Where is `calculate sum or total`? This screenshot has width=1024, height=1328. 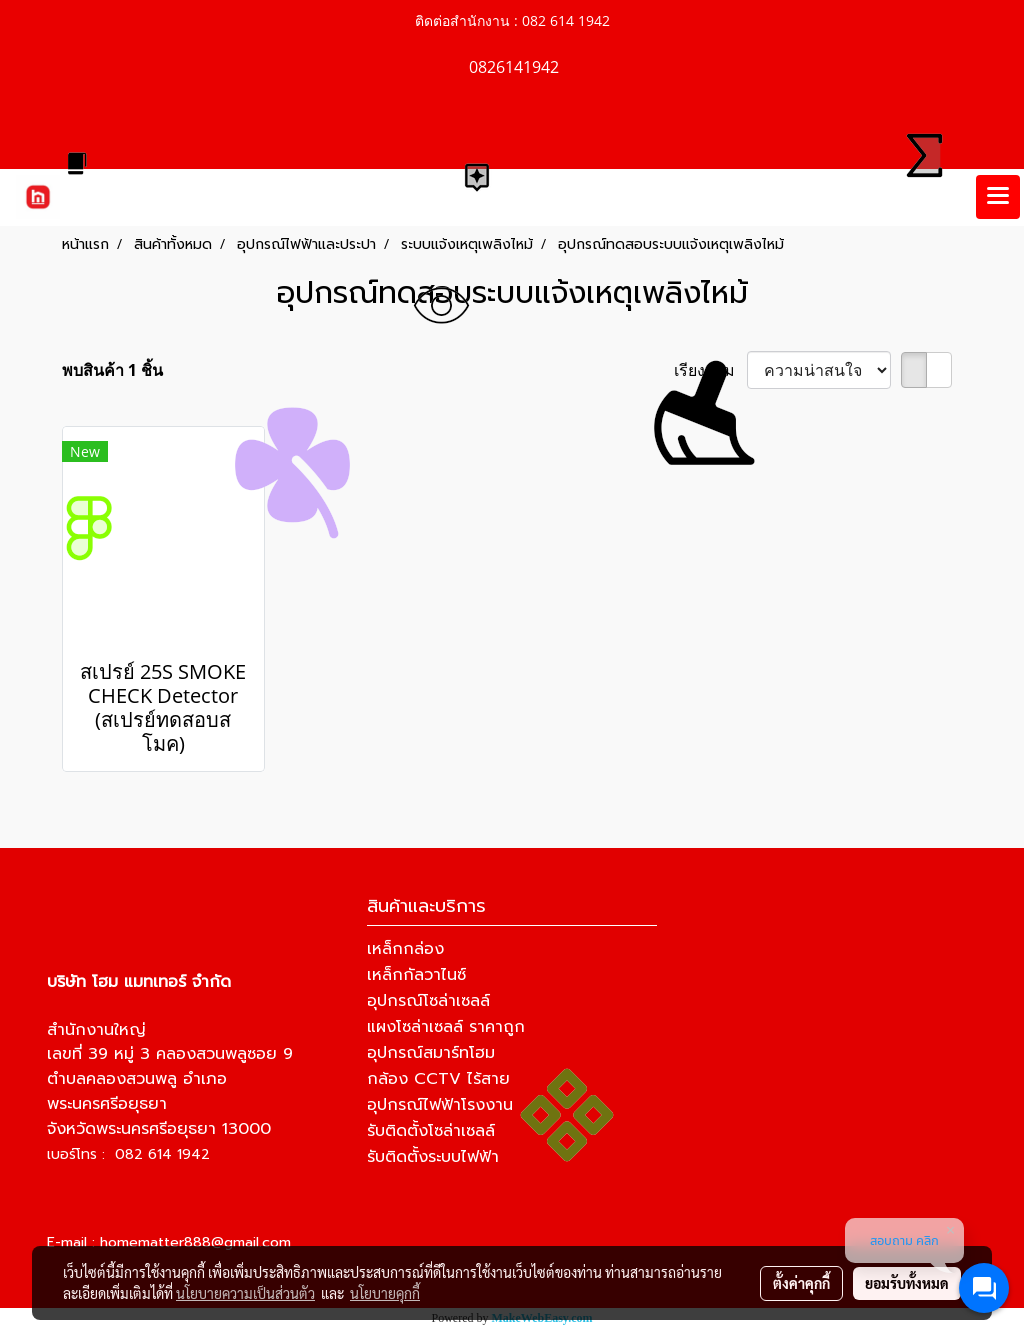
calculate sum or total is located at coordinates (924, 155).